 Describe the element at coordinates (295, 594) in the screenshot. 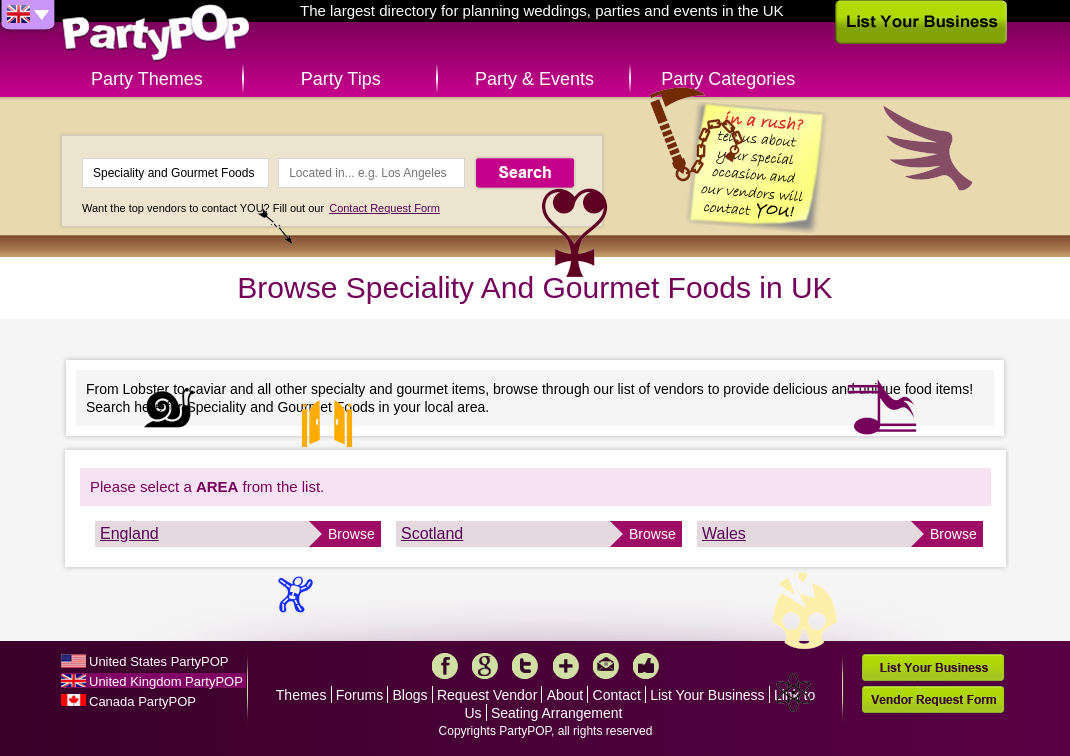

I see `view character anatomy or internal stats` at that location.